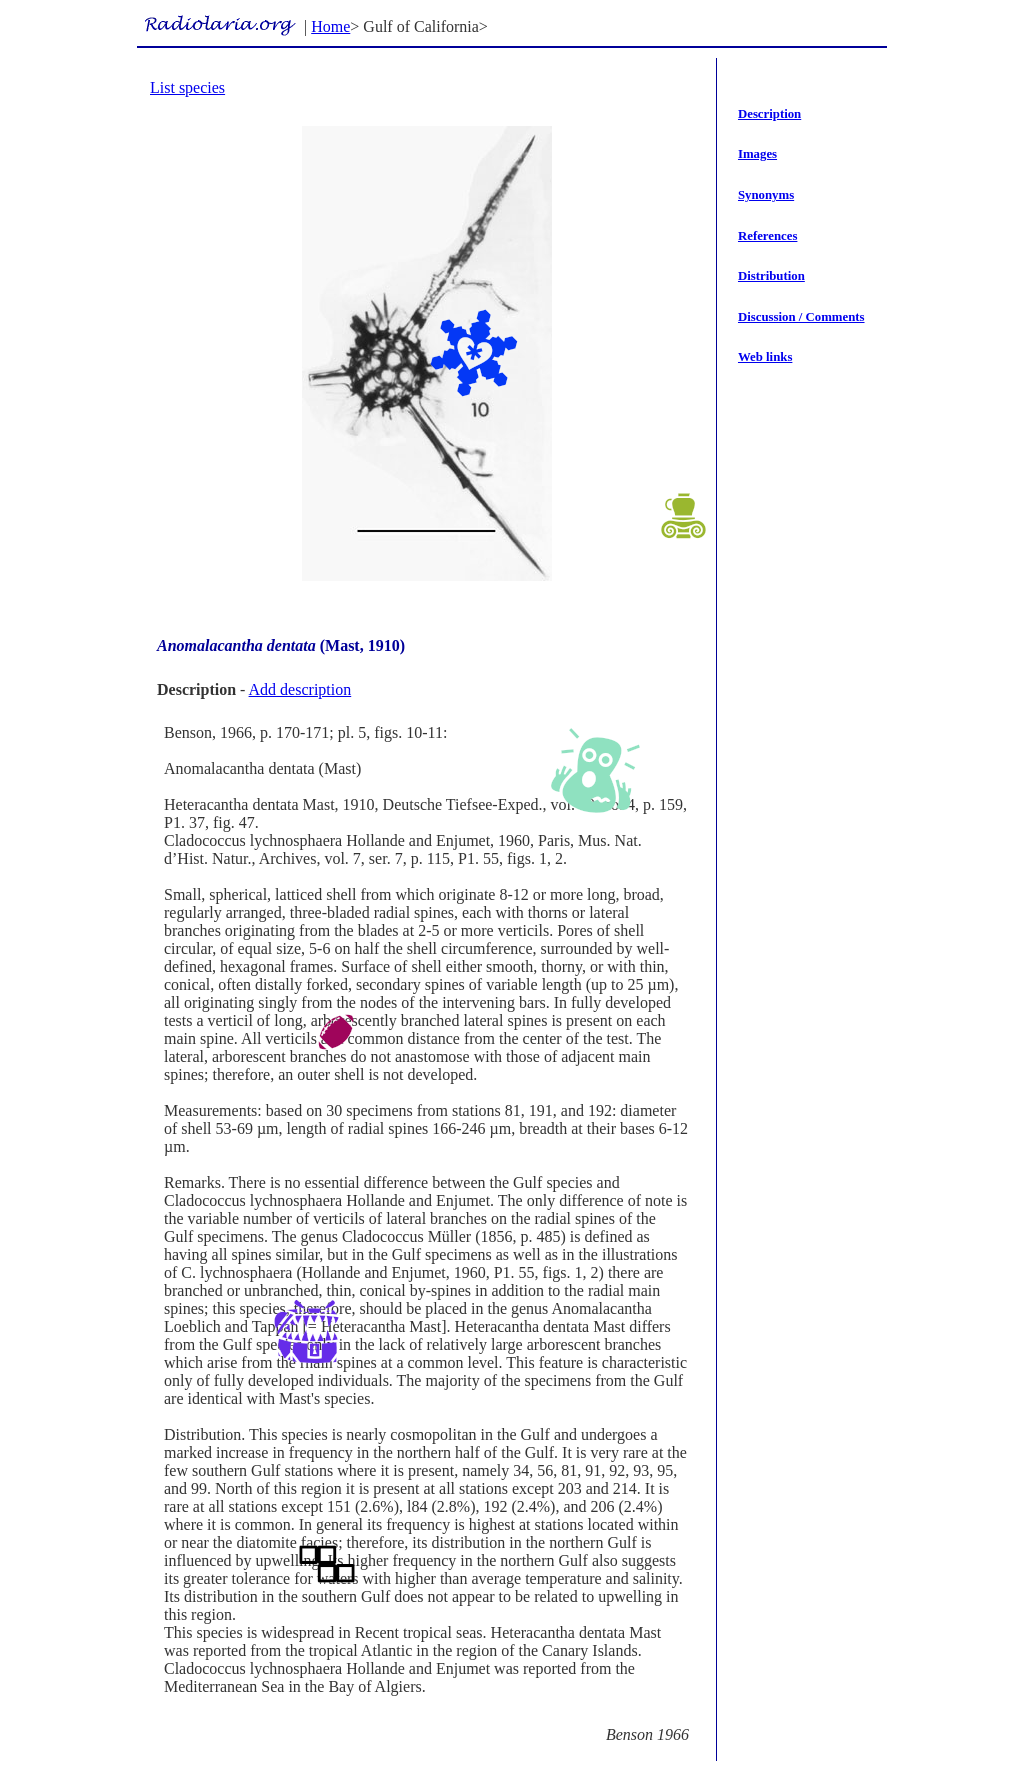 The height and width of the screenshot is (1779, 1024). What do you see at coordinates (327, 1564) in the screenshot?
I see `rotate or place a z-shaped tetris block` at bounding box center [327, 1564].